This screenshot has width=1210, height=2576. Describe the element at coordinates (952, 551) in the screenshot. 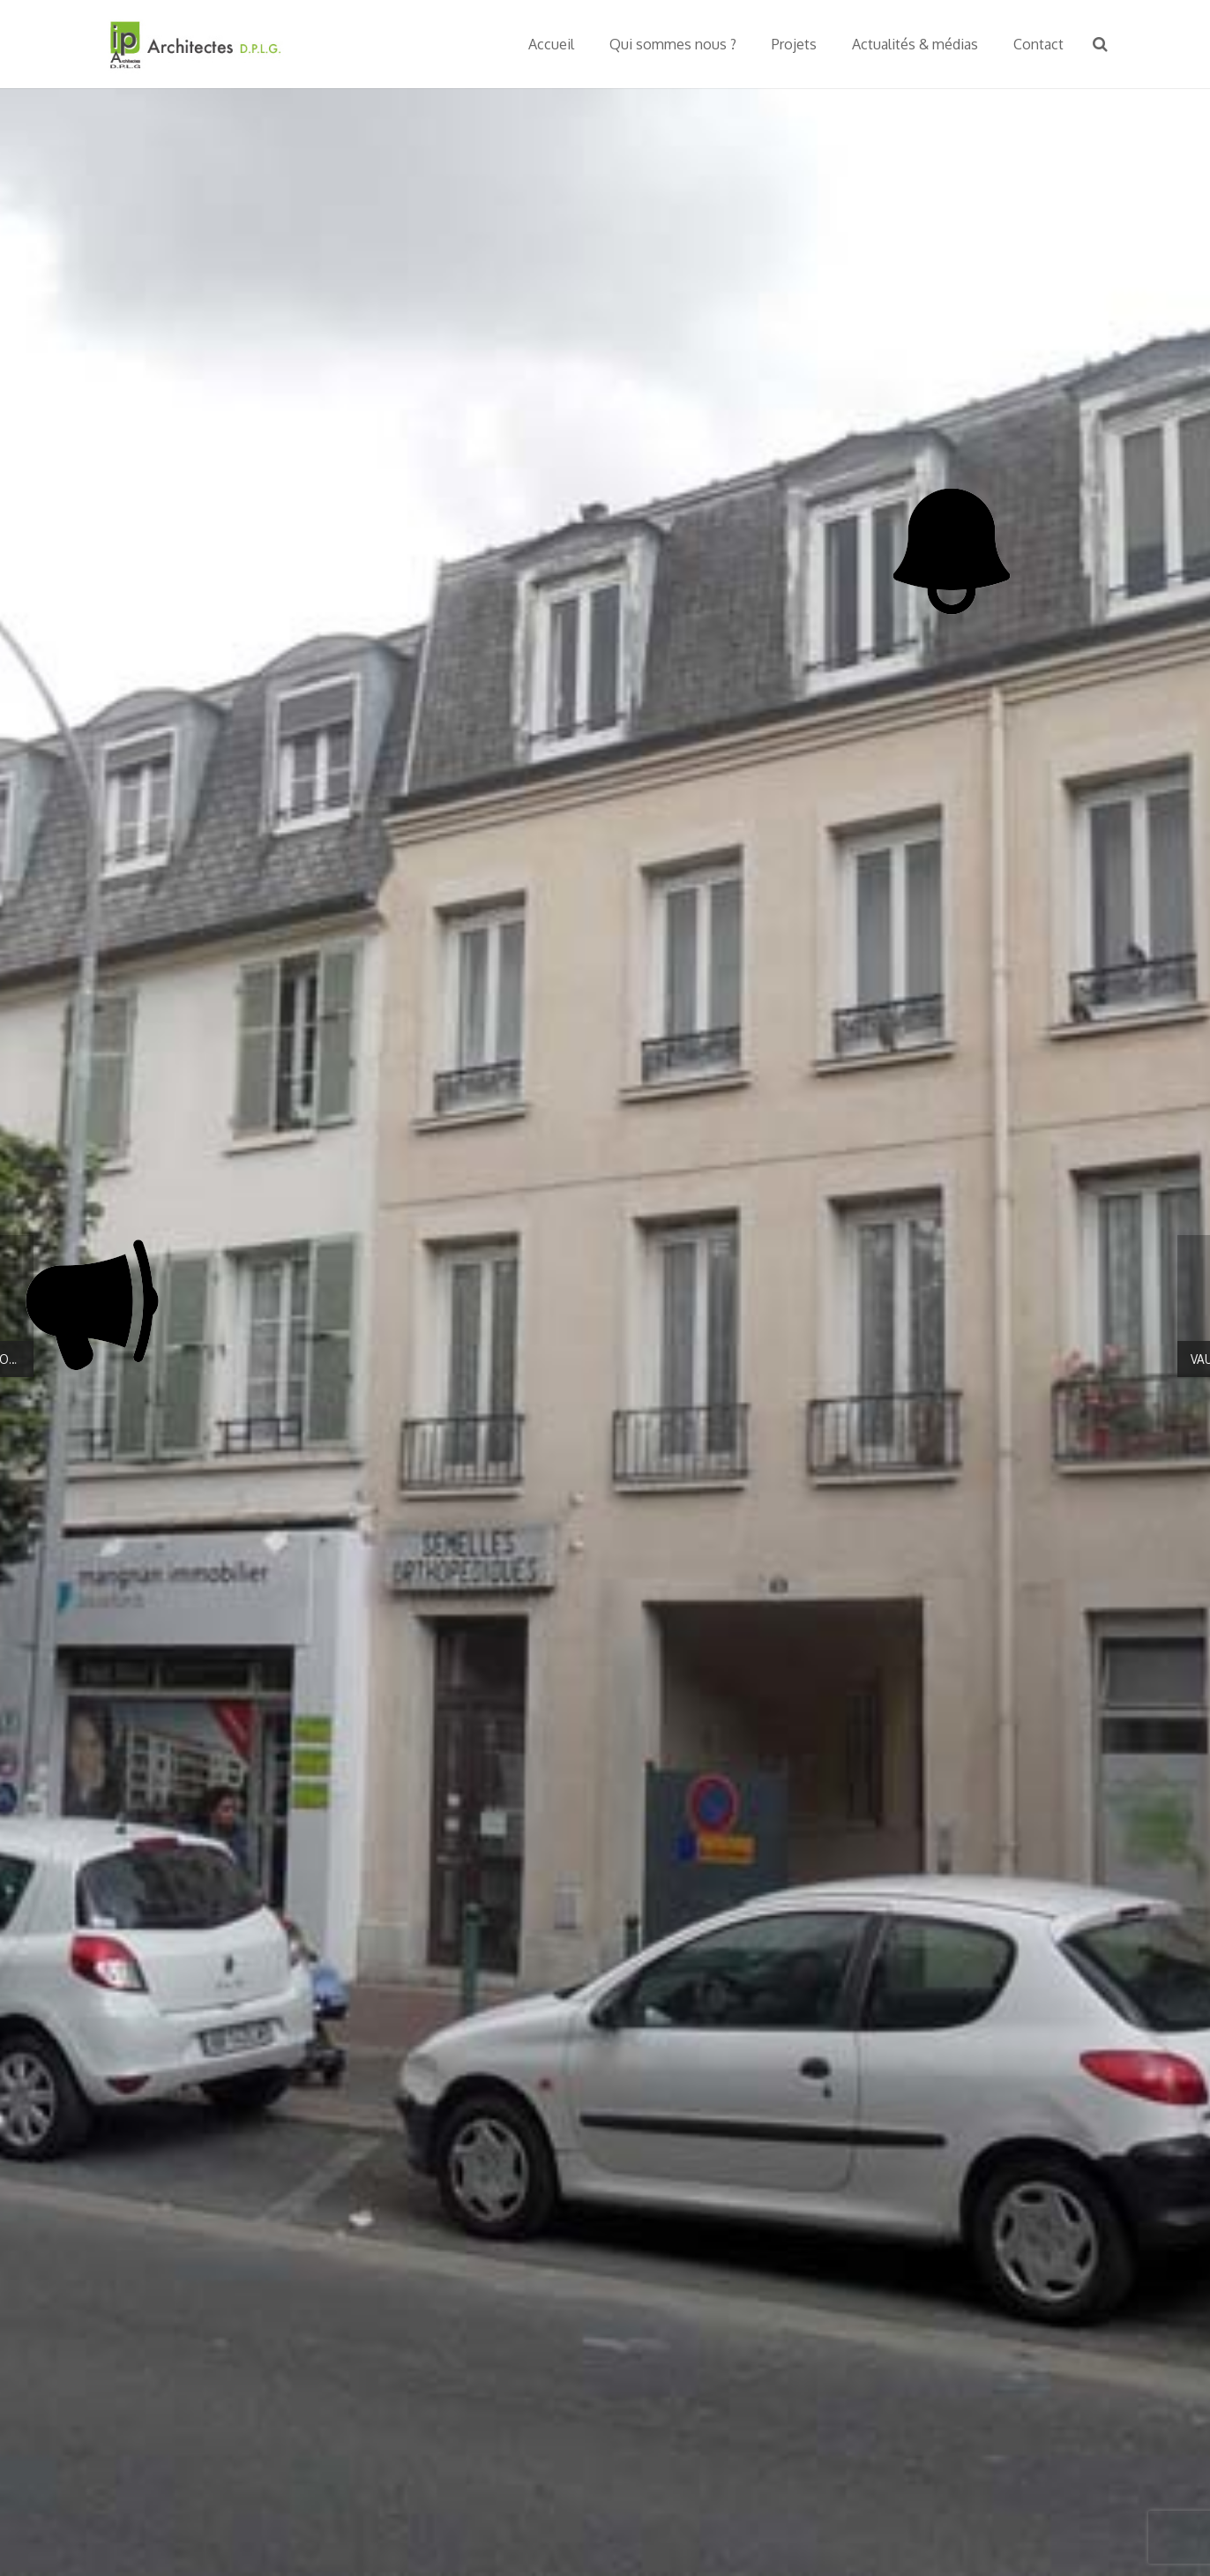

I see `view notifications` at that location.